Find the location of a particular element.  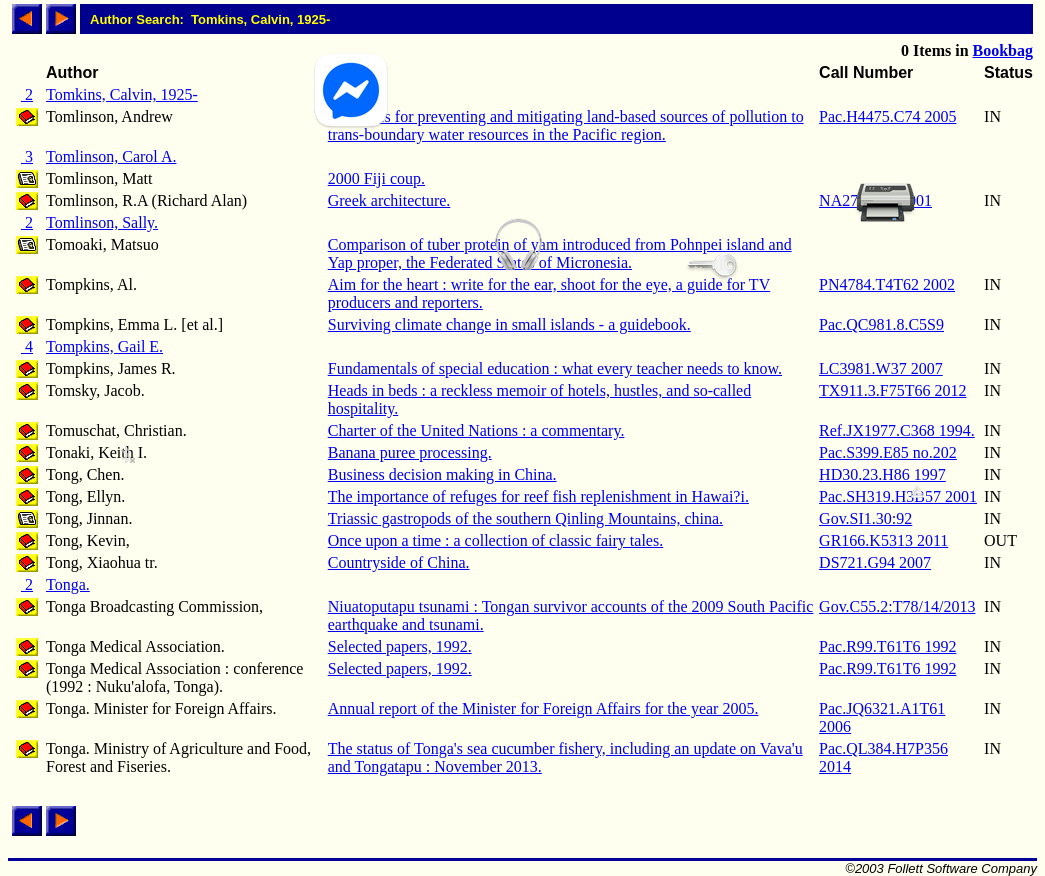

print the current document is located at coordinates (885, 201).